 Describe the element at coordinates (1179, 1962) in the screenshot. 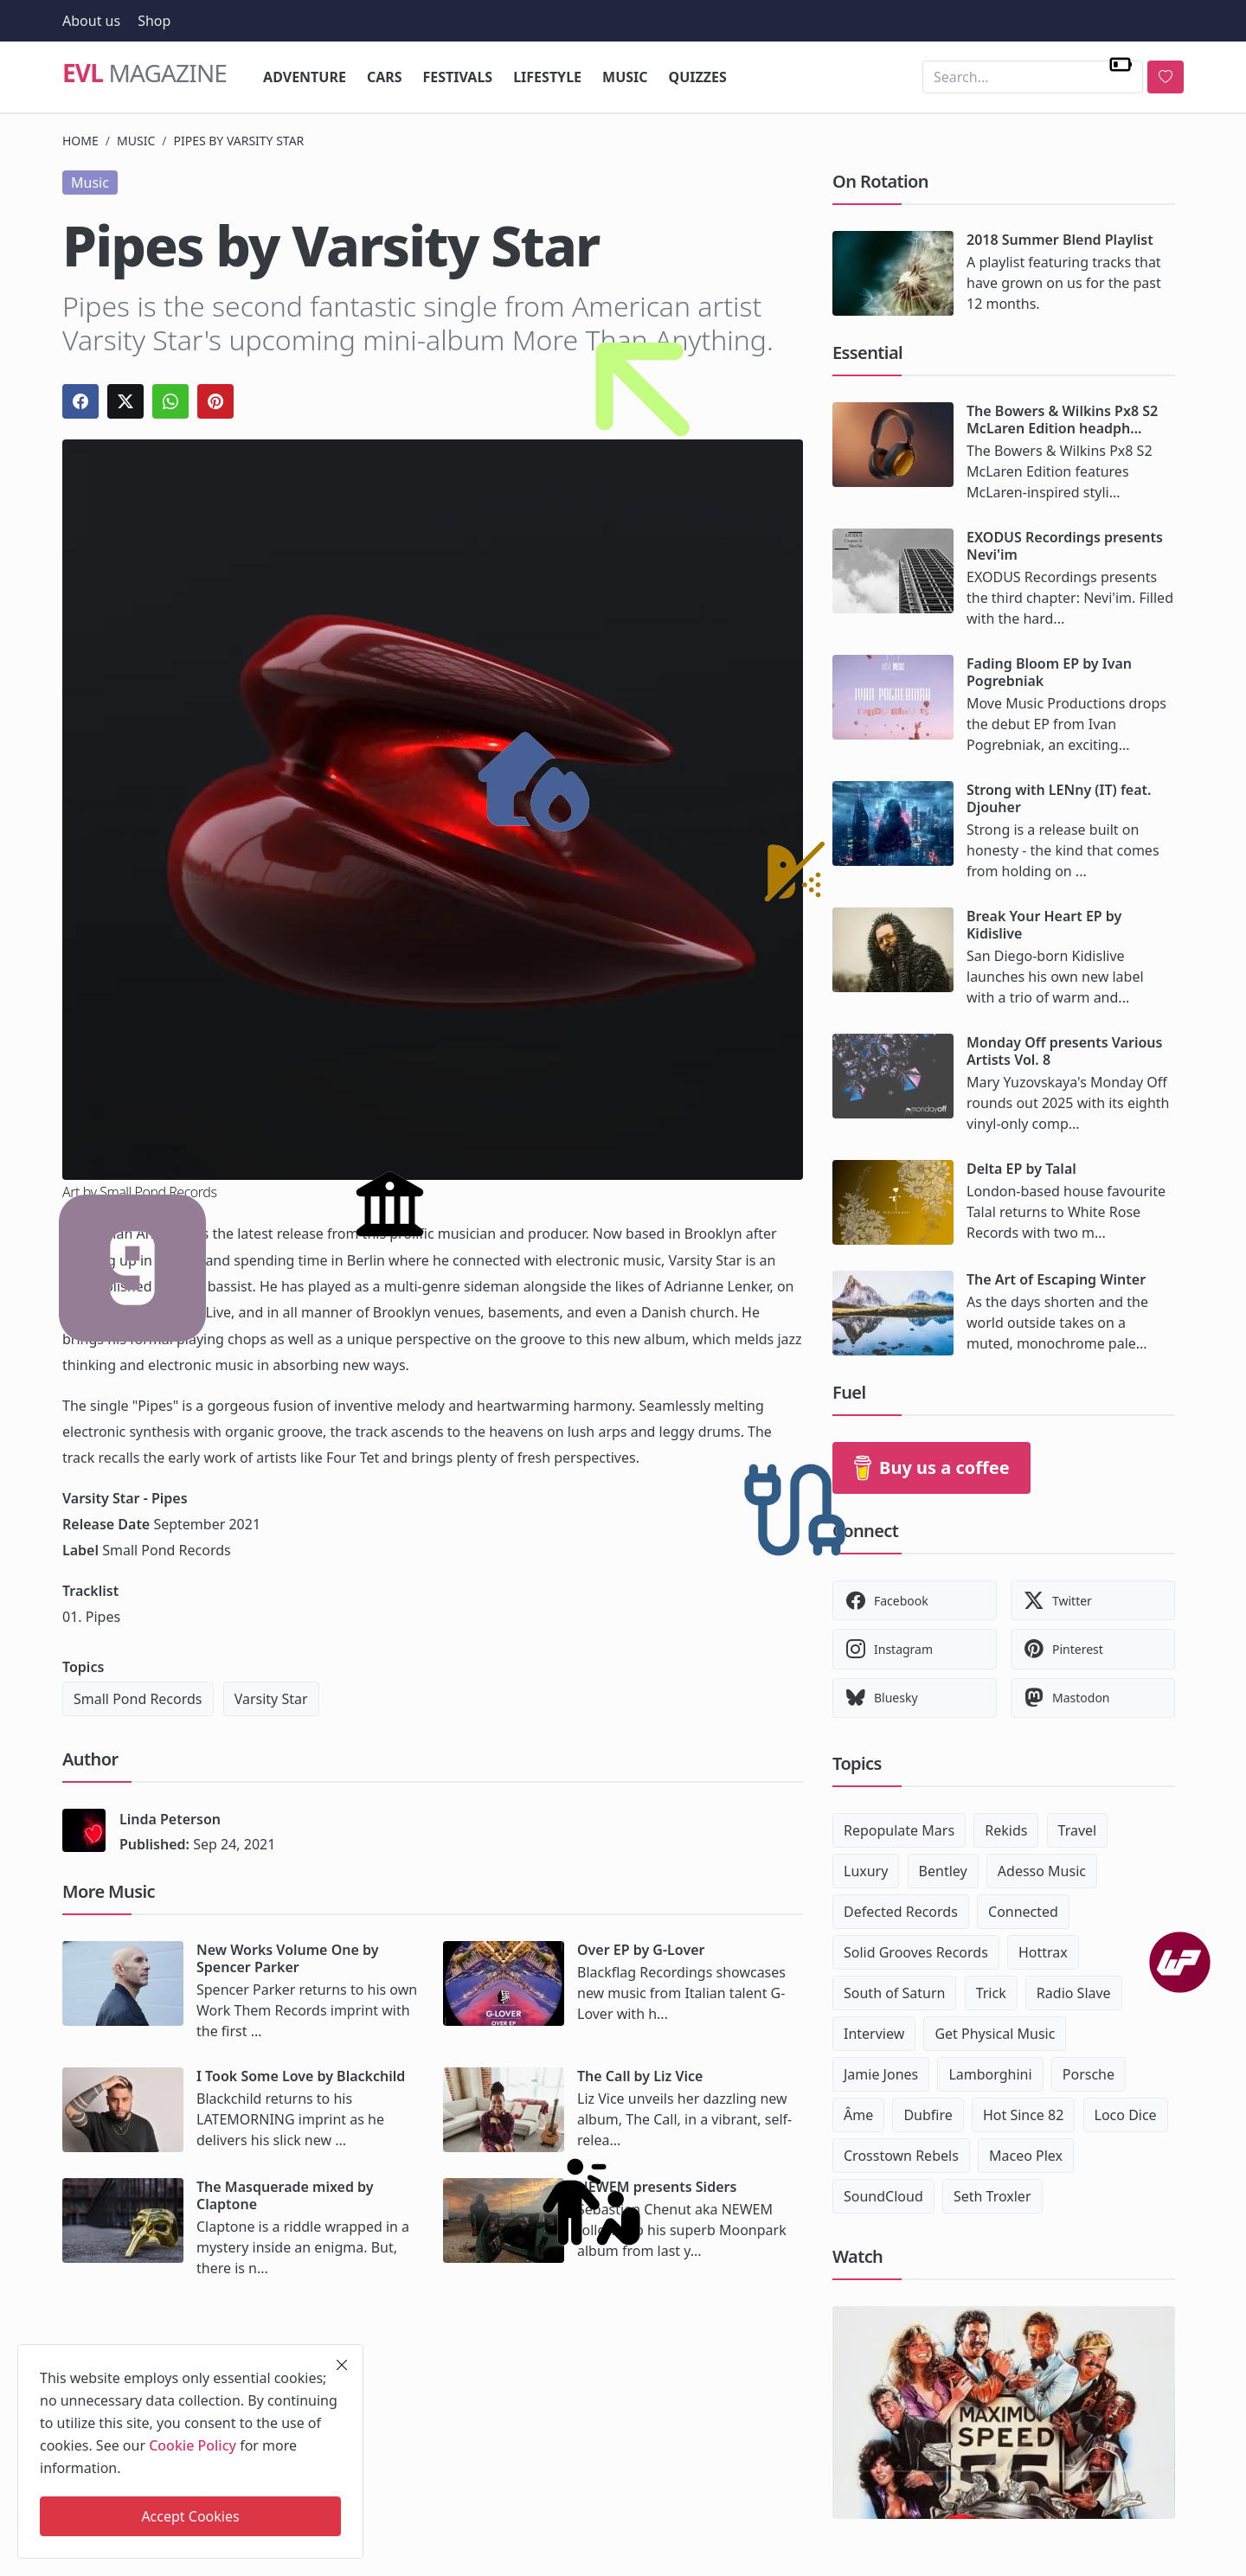

I see `wpressr logo` at that location.